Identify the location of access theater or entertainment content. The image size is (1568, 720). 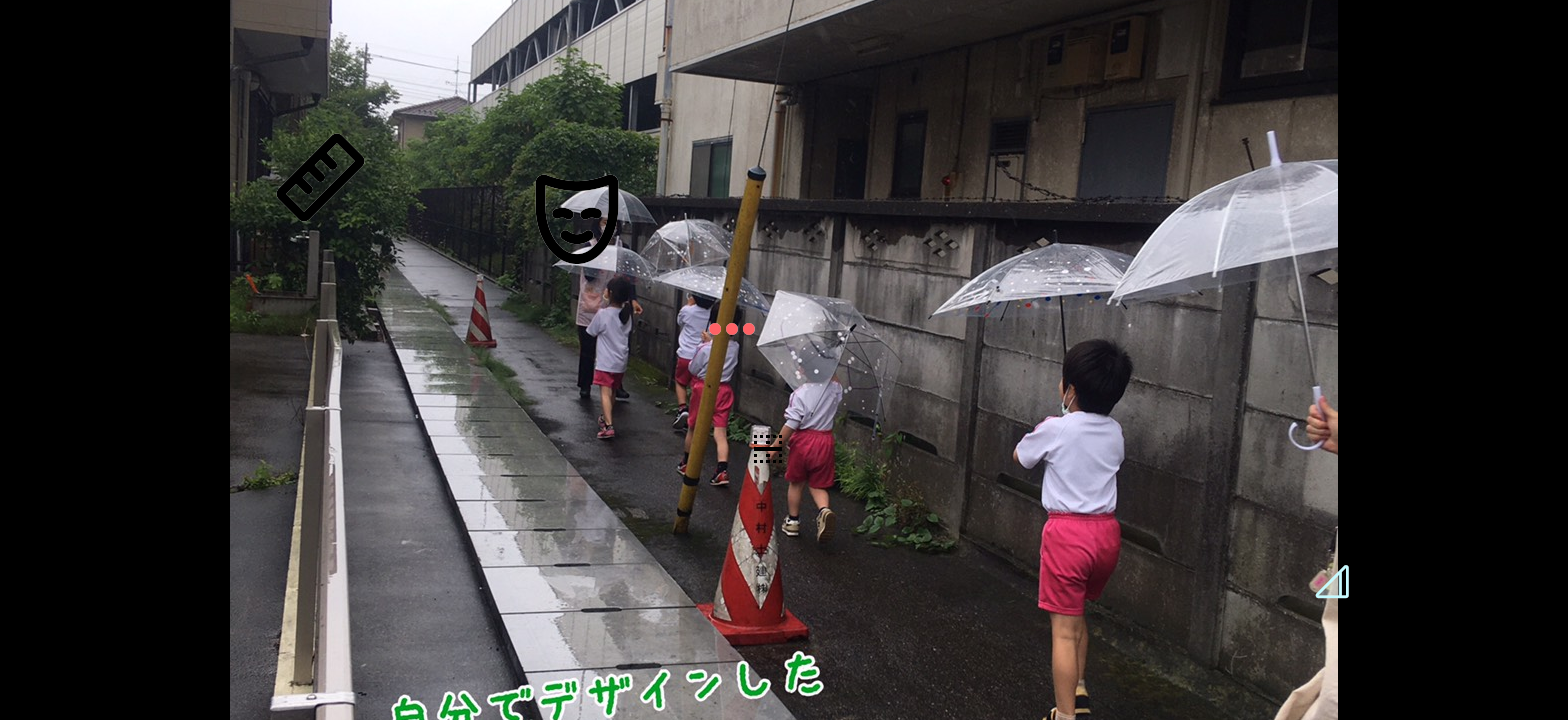
(577, 216).